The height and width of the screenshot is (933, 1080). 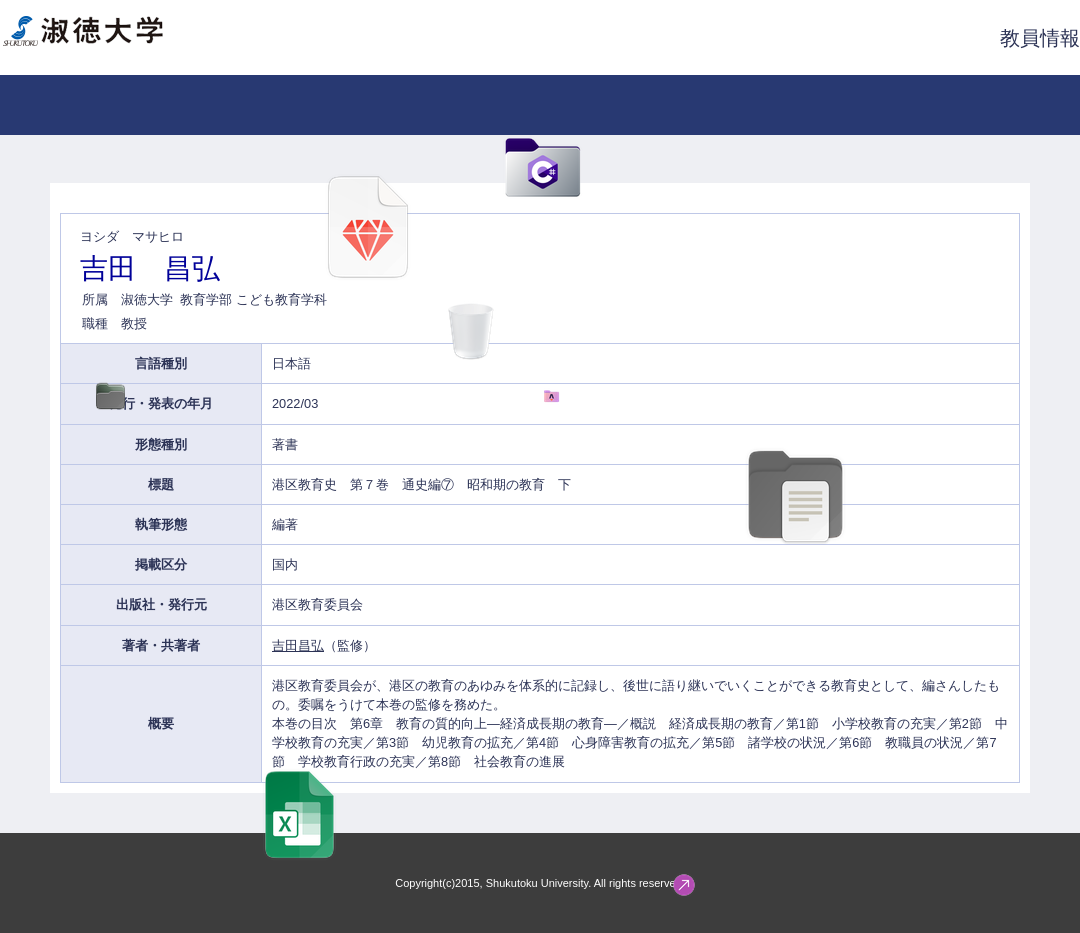 I want to click on open microsoft excel spreadsheet file, so click(x=299, y=814).